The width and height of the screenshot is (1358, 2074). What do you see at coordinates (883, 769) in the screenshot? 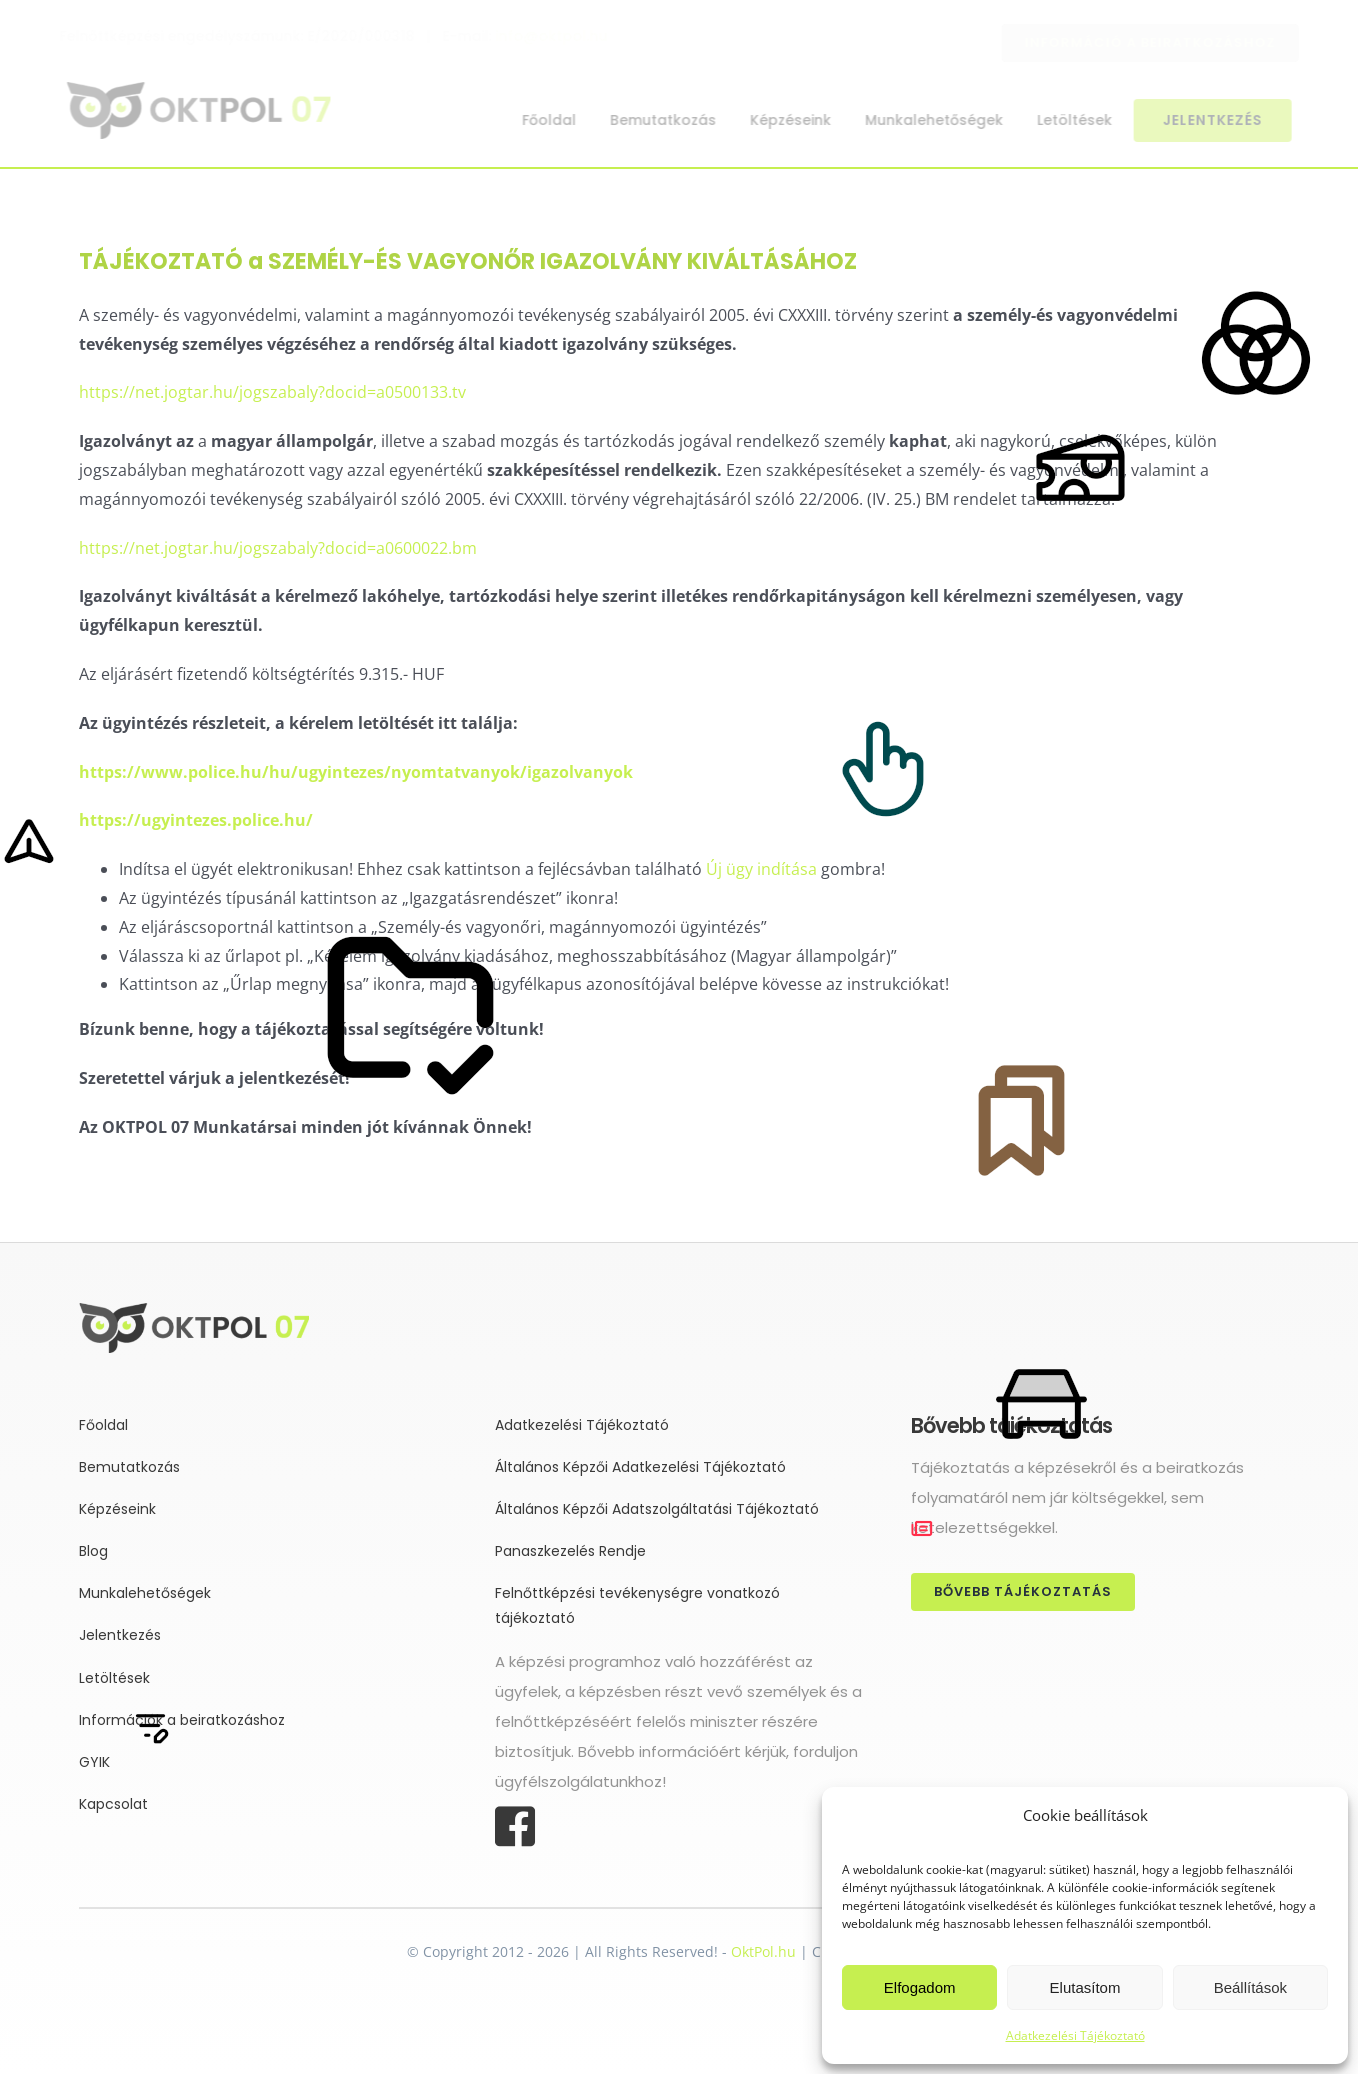
I see `tap or click to interact with an element` at bounding box center [883, 769].